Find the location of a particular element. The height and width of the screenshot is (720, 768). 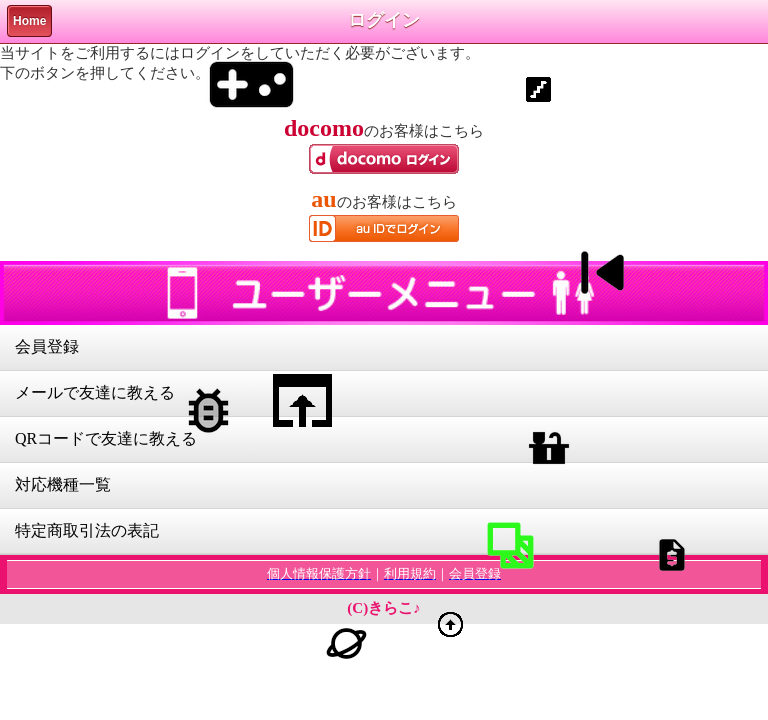

upload a file or document is located at coordinates (450, 624).